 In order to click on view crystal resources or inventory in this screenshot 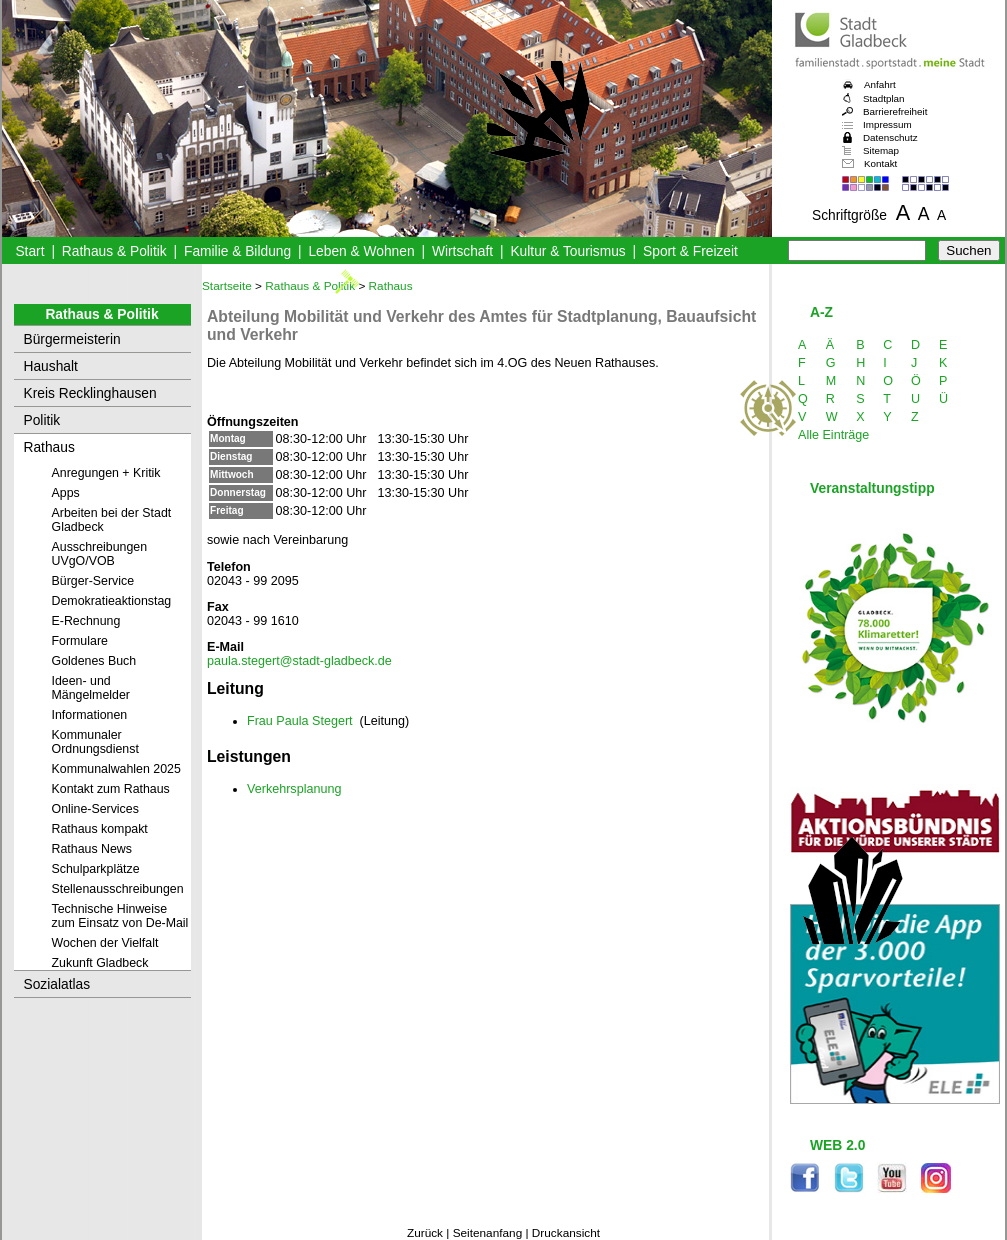, I will do `click(852, 890)`.